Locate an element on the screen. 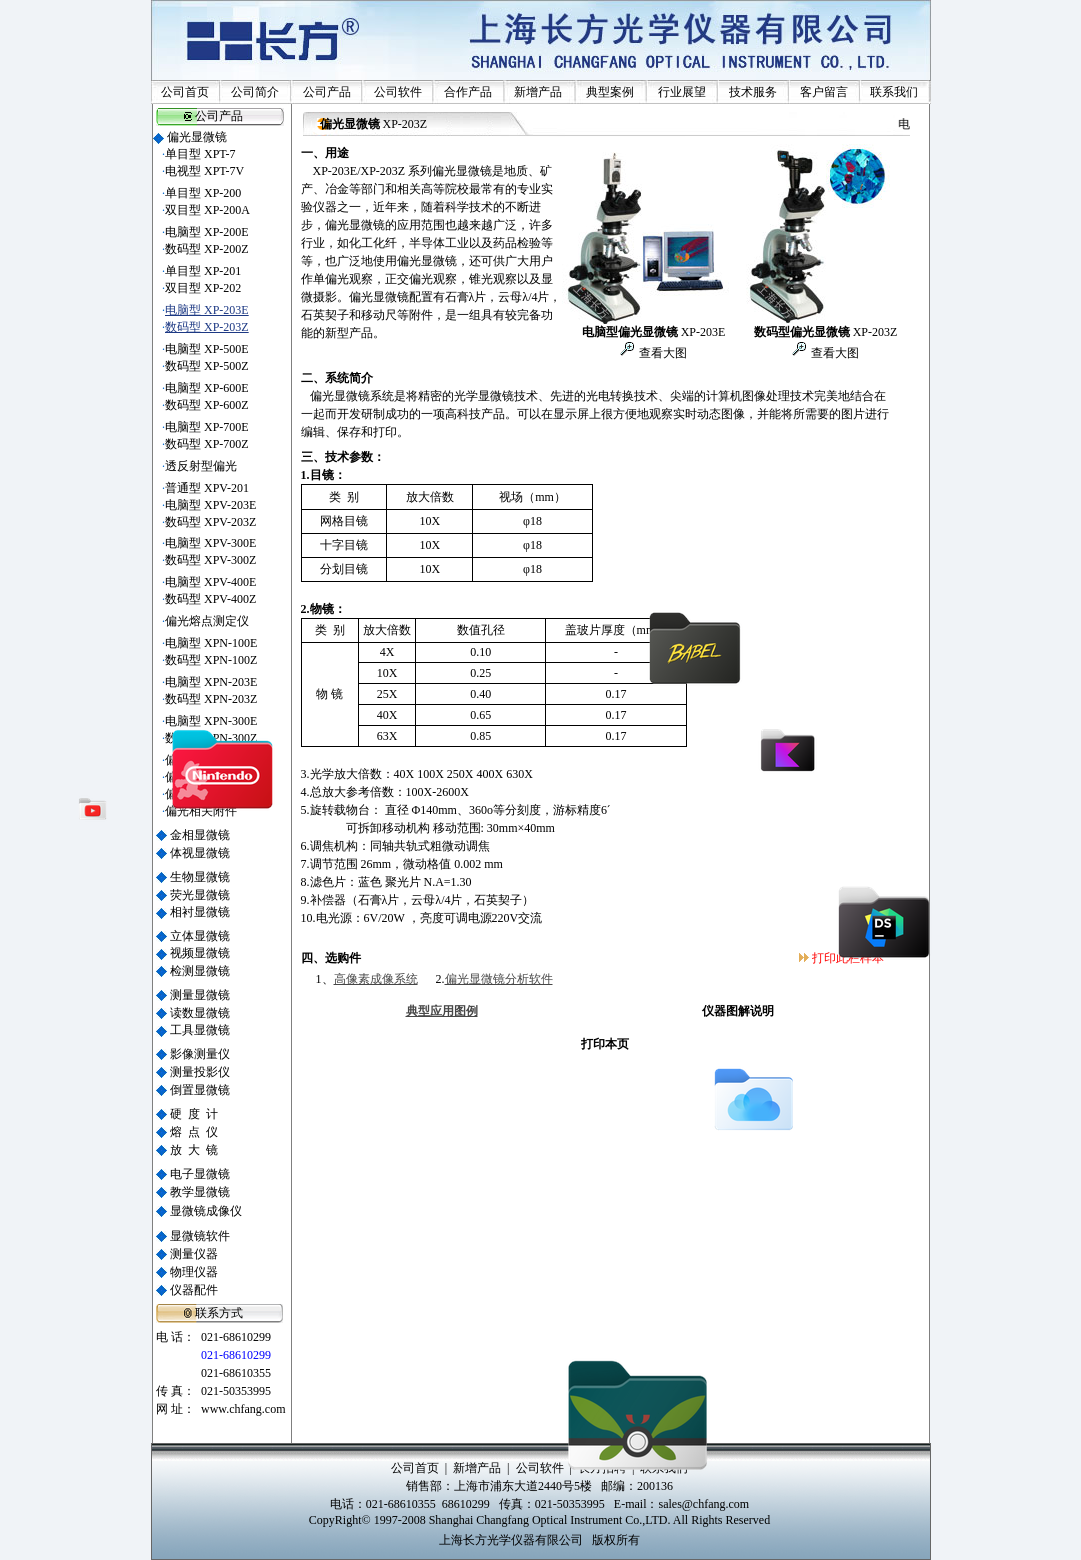 This screenshot has height=1560, width=1081. open kotlin project folder is located at coordinates (787, 751).